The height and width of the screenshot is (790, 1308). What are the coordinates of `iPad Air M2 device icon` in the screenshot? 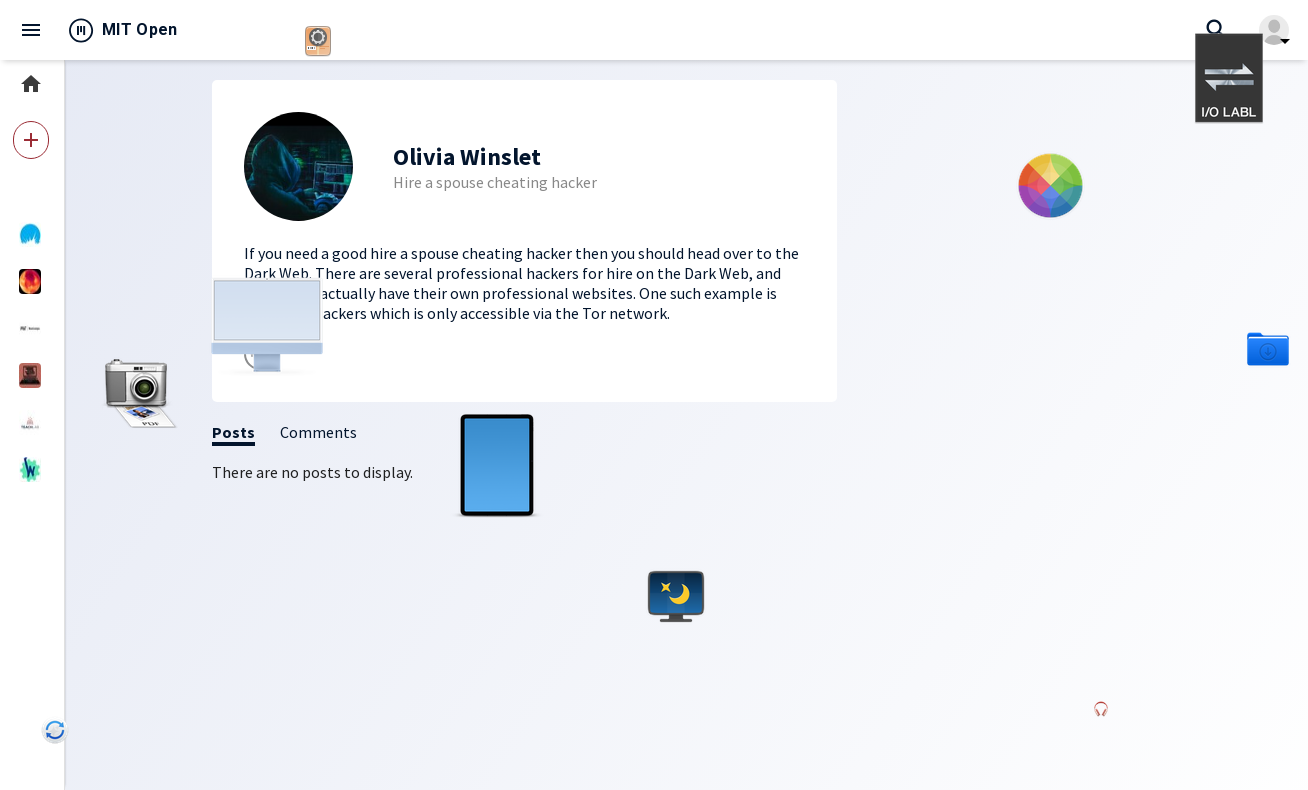 It's located at (497, 466).